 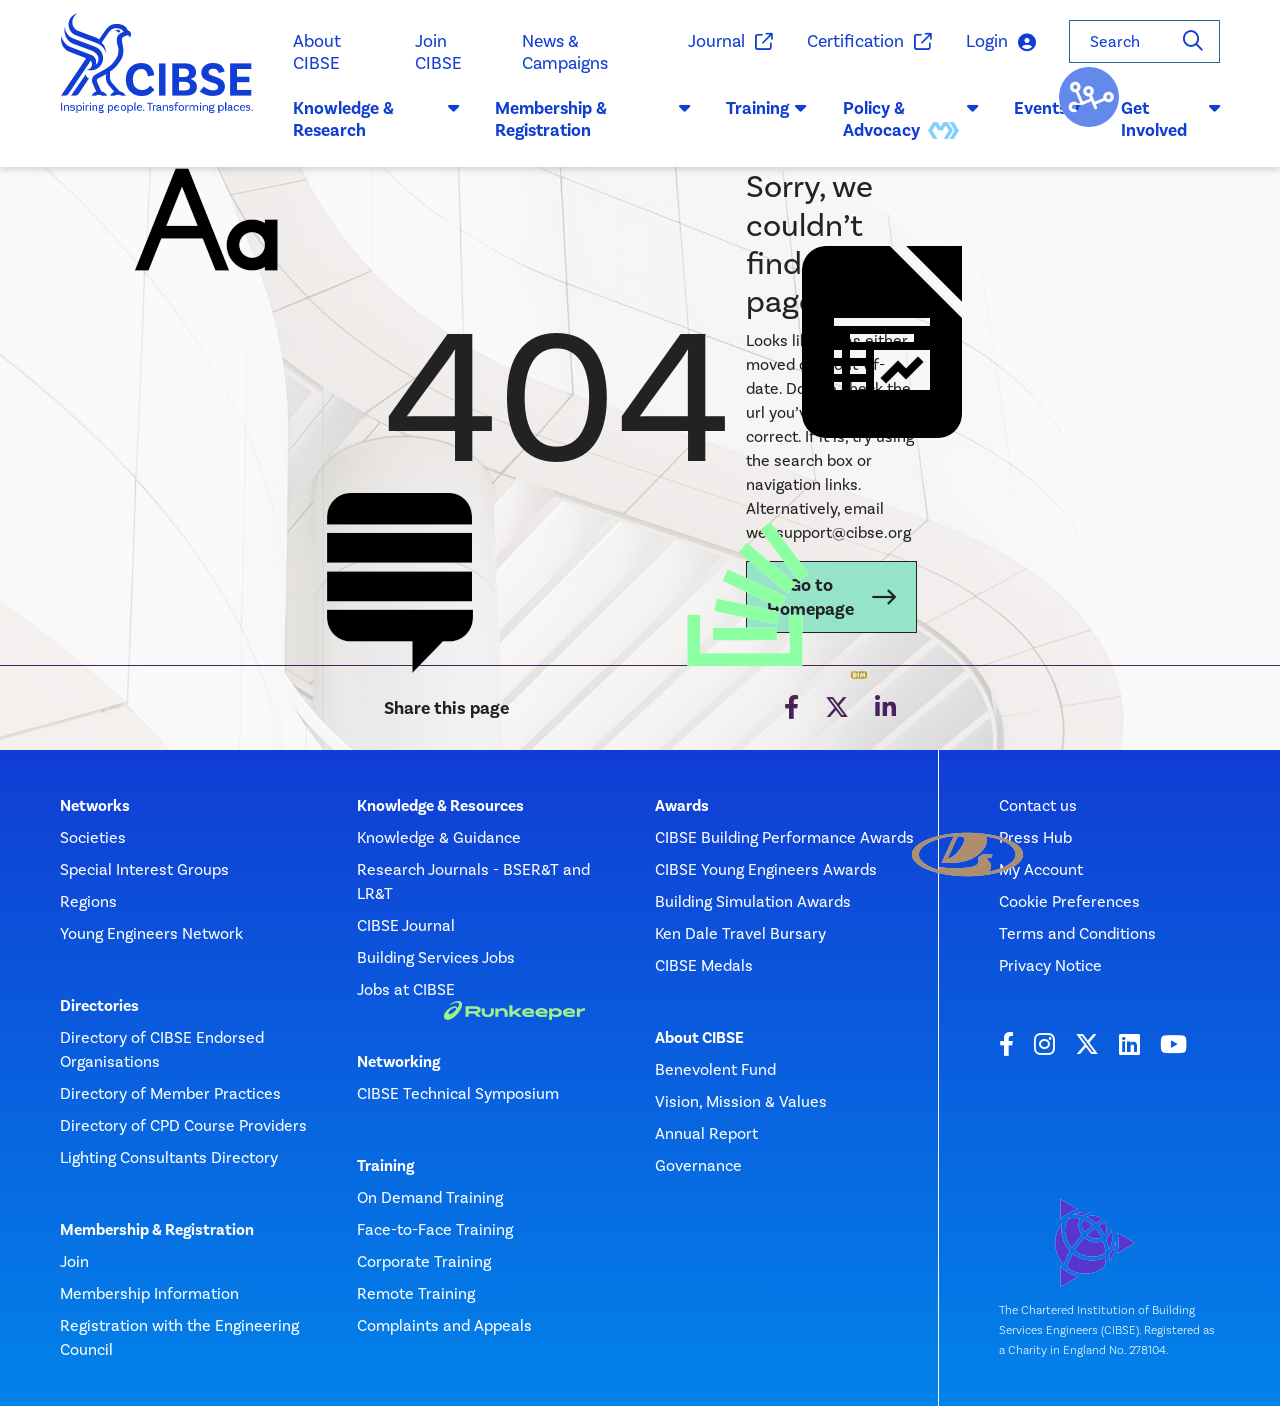 What do you see at coordinates (882, 342) in the screenshot?
I see `open LibreOffice Impress presentation software` at bounding box center [882, 342].